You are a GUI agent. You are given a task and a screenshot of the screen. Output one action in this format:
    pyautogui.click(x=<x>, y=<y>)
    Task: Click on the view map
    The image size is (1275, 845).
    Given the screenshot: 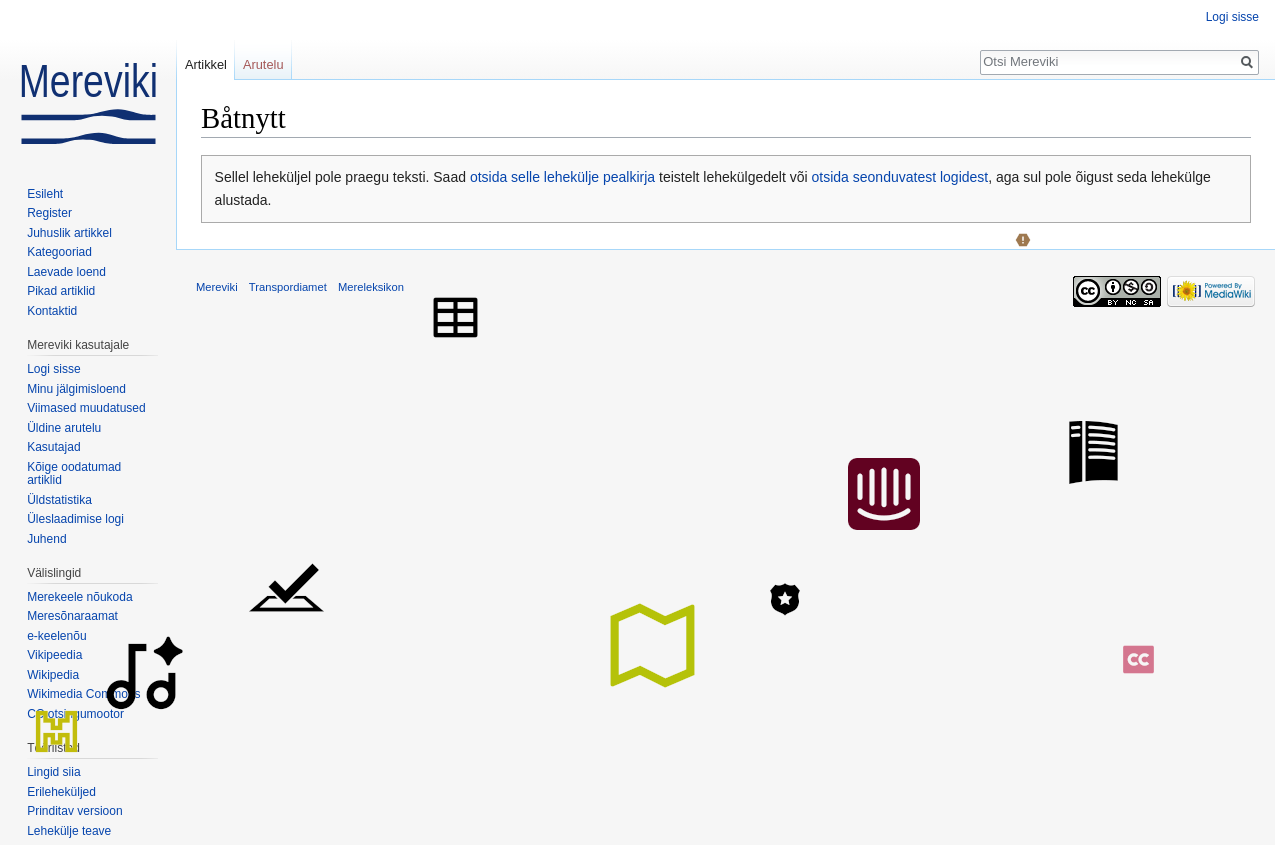 What is the action you would take?
    pyautogui.click(x=652, y=645)
    